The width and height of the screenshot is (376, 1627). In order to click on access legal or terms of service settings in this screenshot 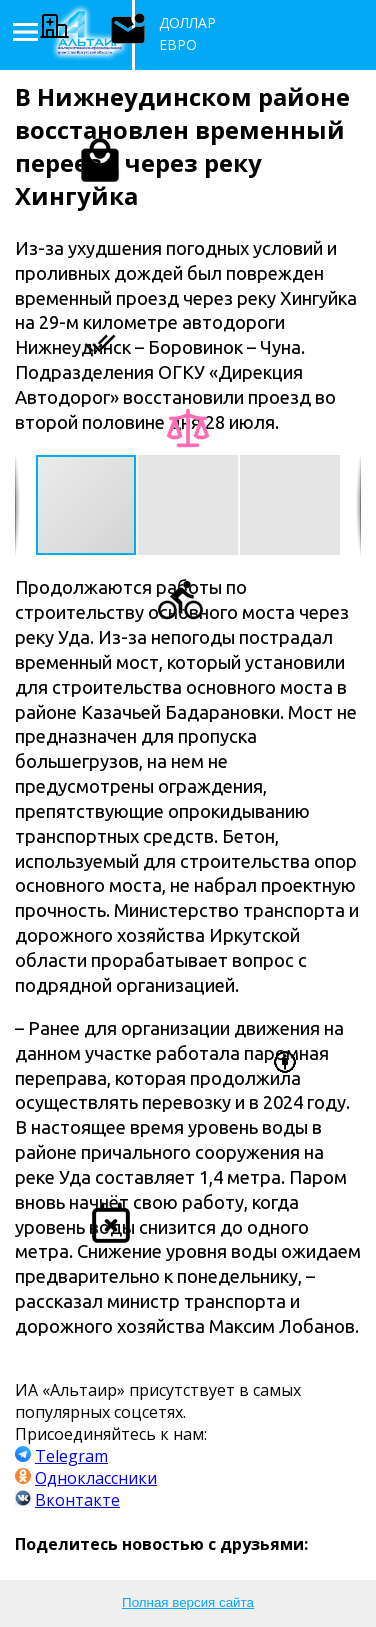, I will do `click(188, 428)`.